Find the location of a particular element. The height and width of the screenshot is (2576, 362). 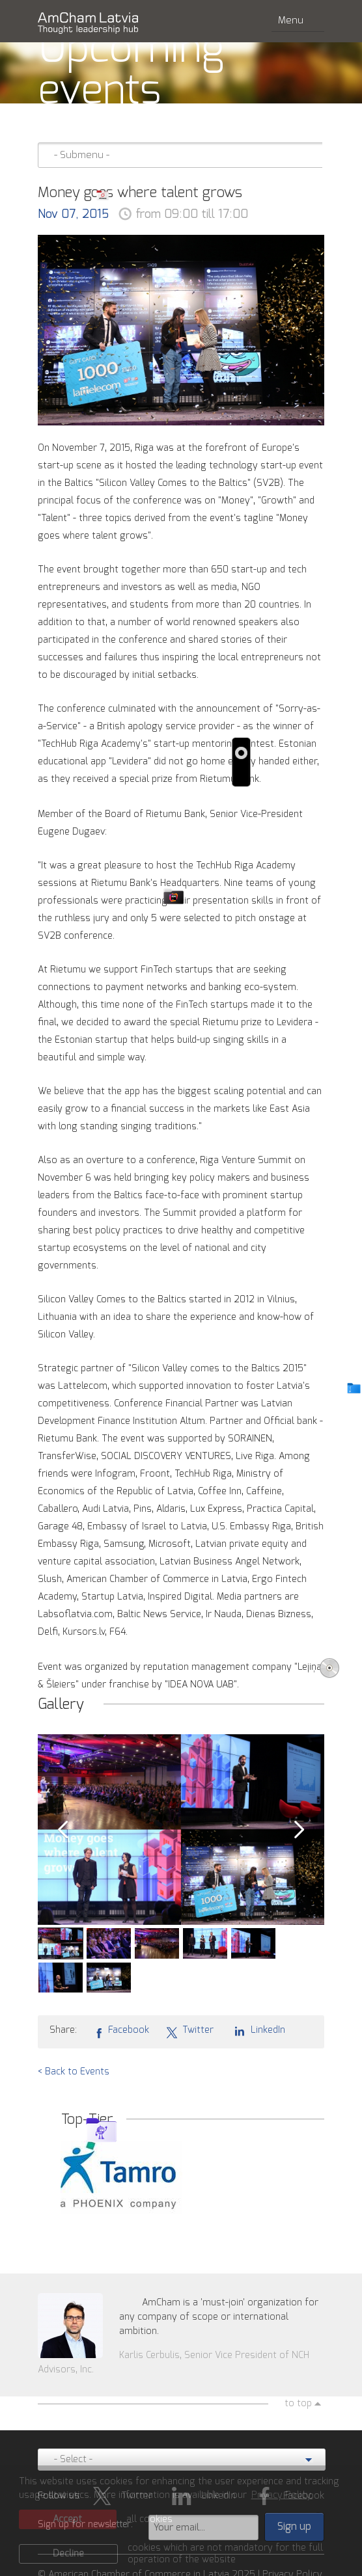

folder containing system crash logs or error reports is located at coordinates (354, 1388).